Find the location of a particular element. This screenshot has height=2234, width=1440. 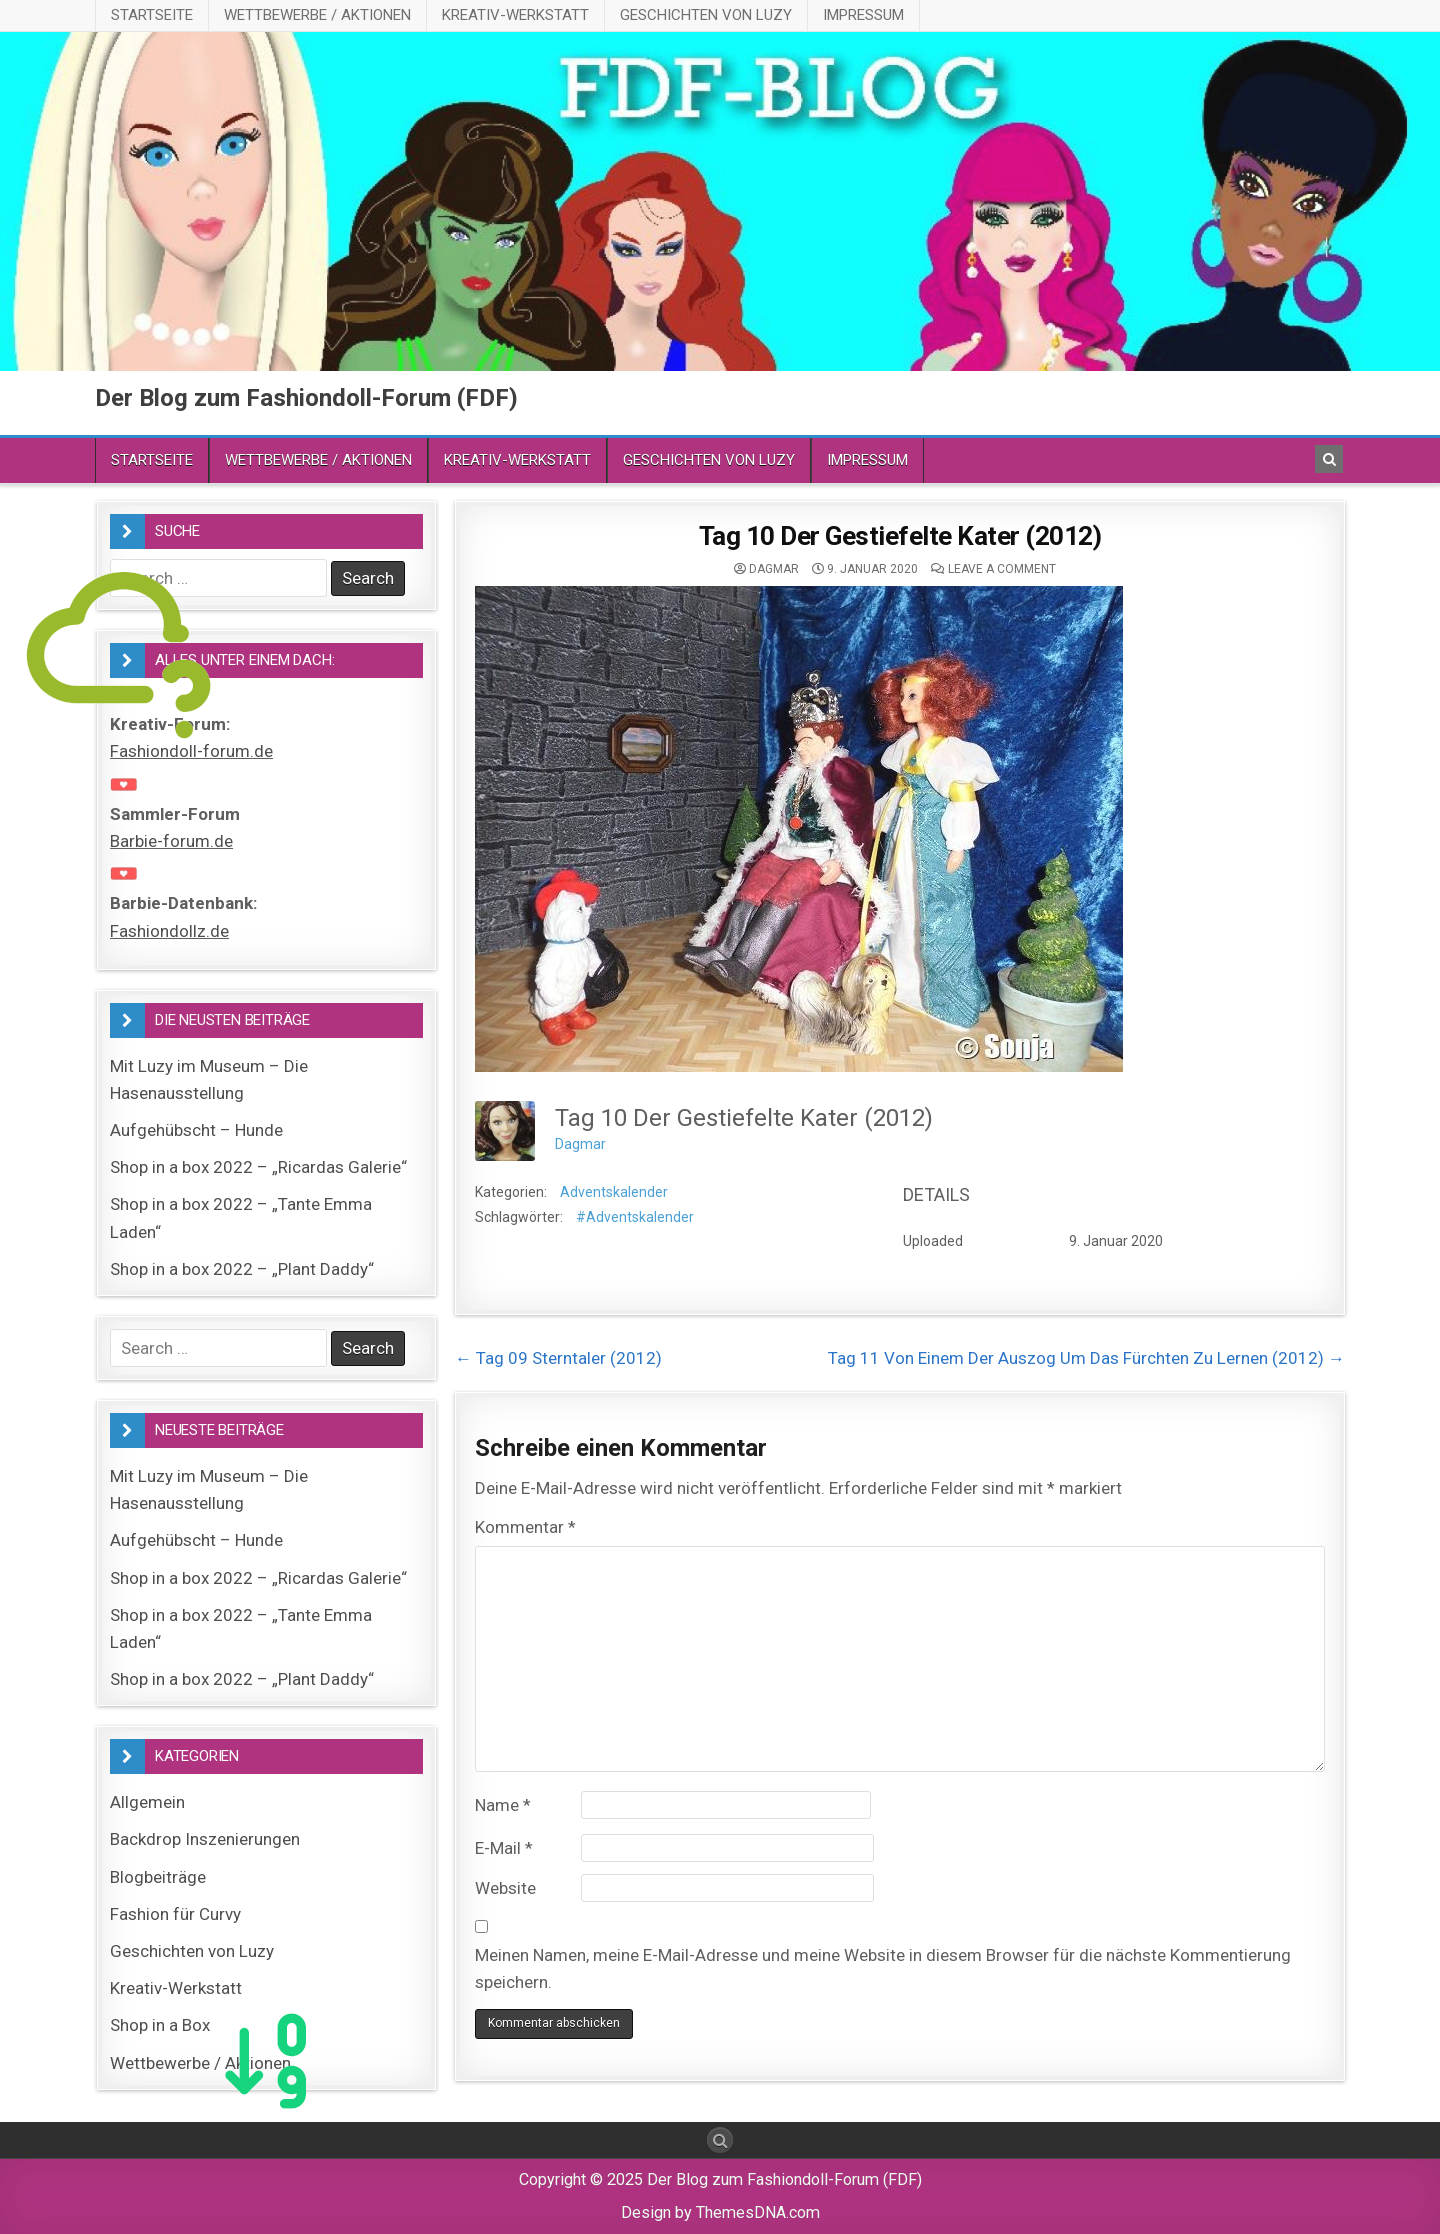

cloud storage help or support is located at coordinates (123, 642).